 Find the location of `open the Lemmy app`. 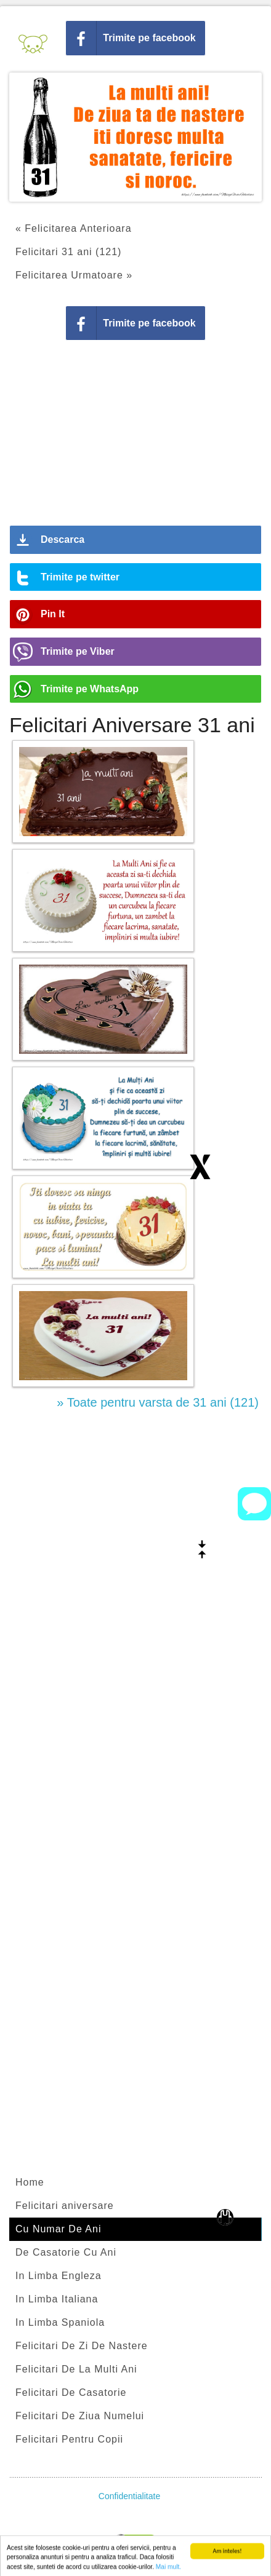

open the Lemmy app is located at coordinates (33, 44).